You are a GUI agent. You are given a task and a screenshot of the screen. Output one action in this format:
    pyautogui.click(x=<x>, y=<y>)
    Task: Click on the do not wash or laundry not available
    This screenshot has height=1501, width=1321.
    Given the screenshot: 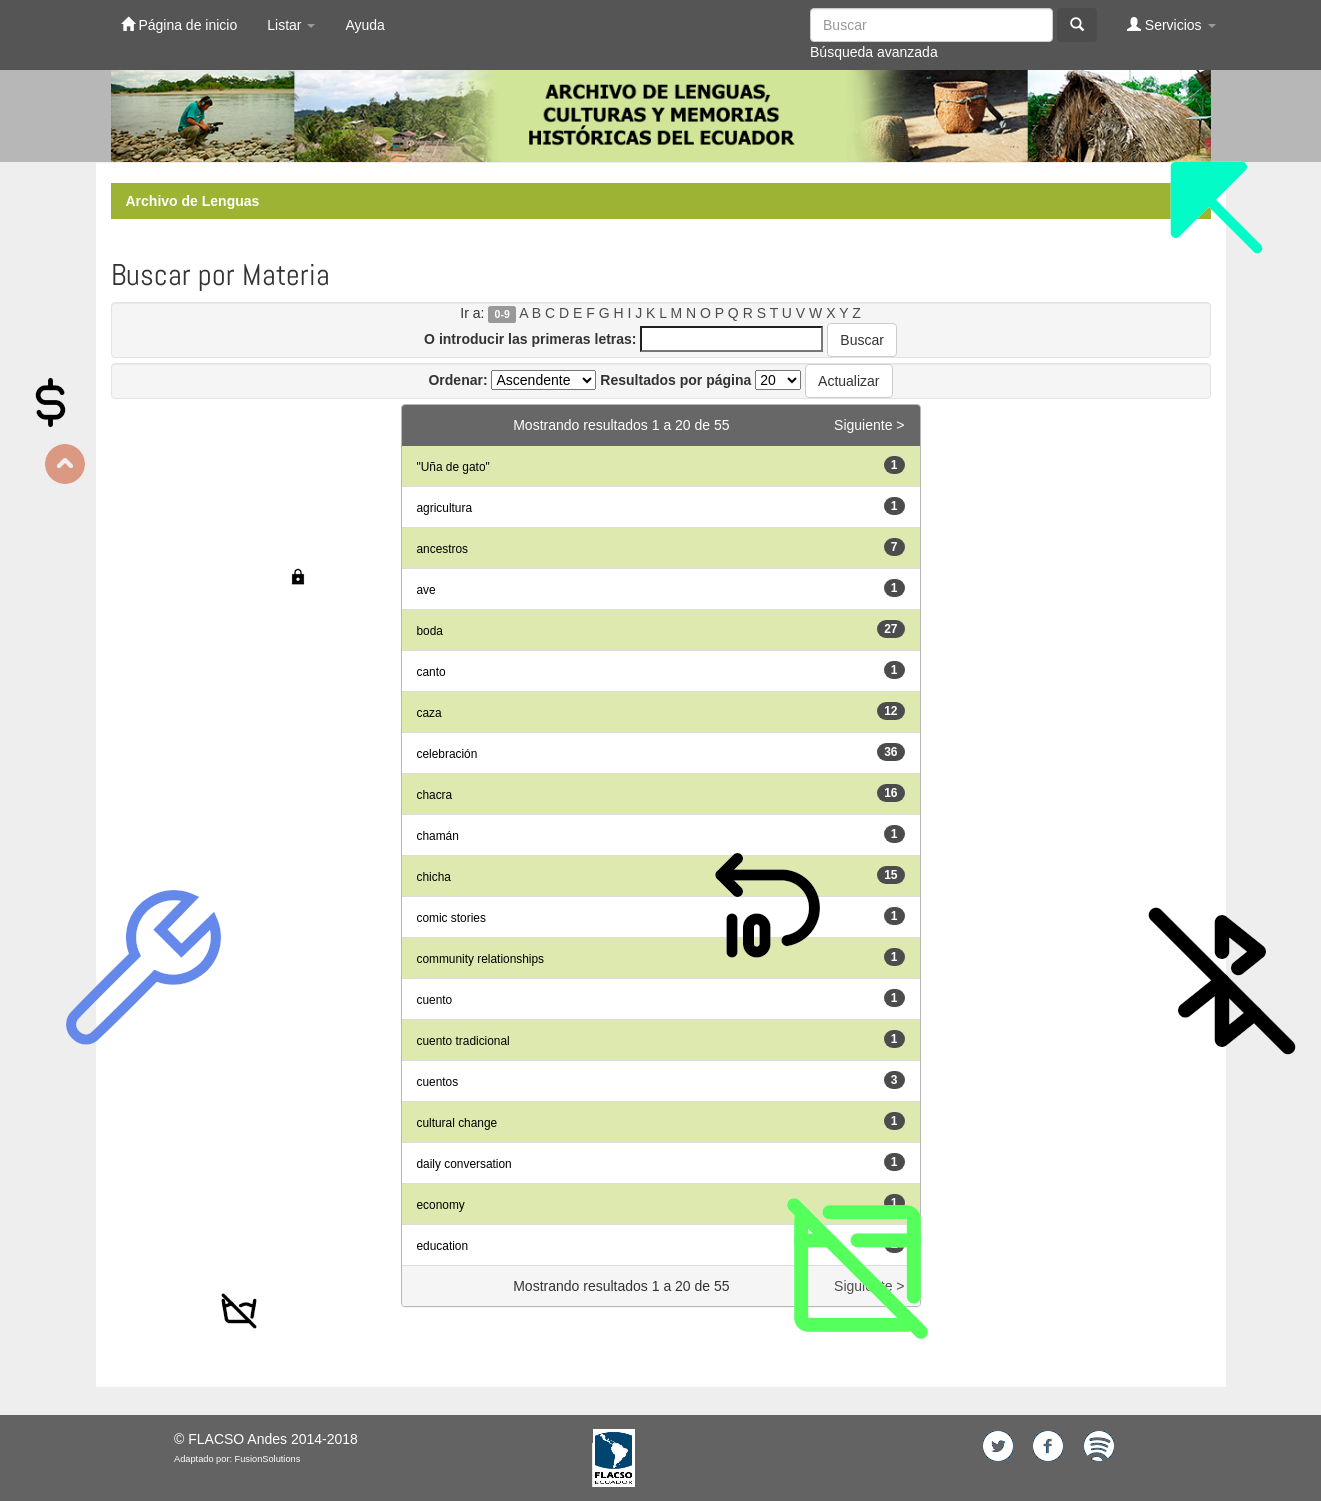 What is the action you would take?
    pyautogui.click(x=239, y=1311)
    